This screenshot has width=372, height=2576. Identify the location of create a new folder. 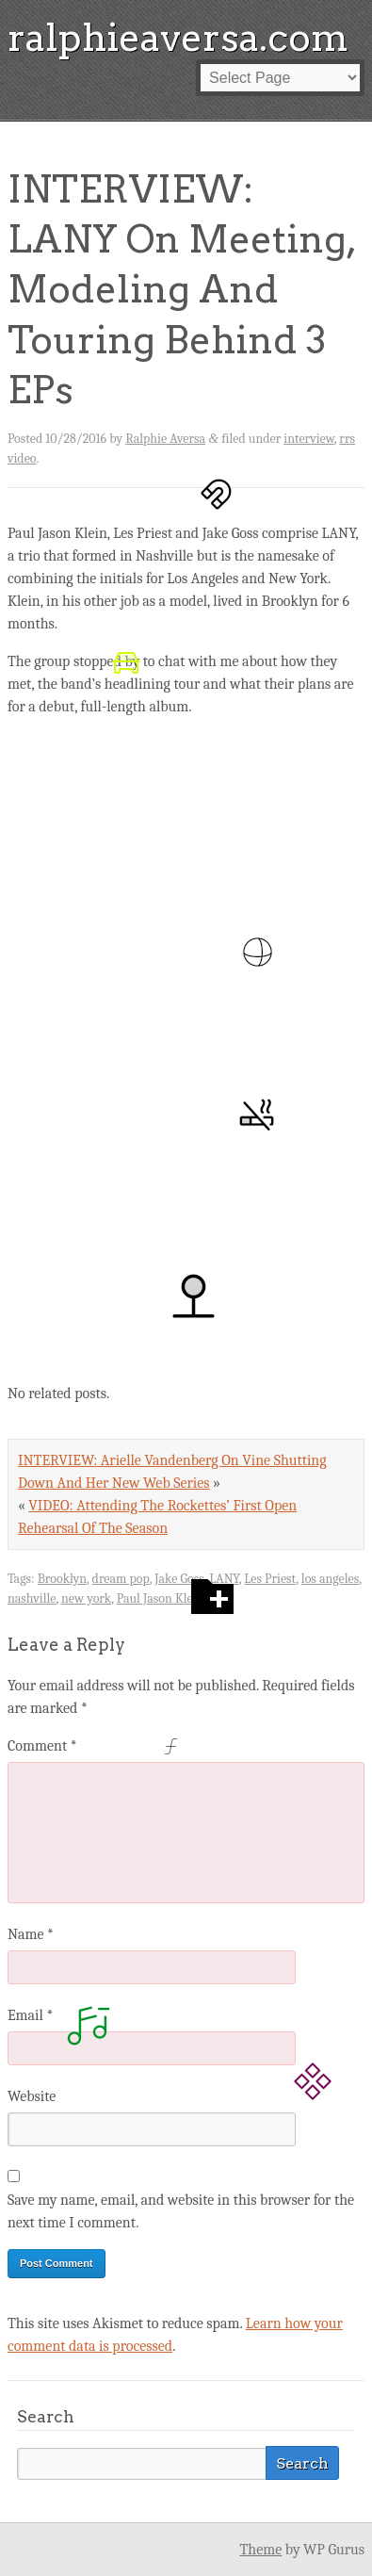
(212, 1596).